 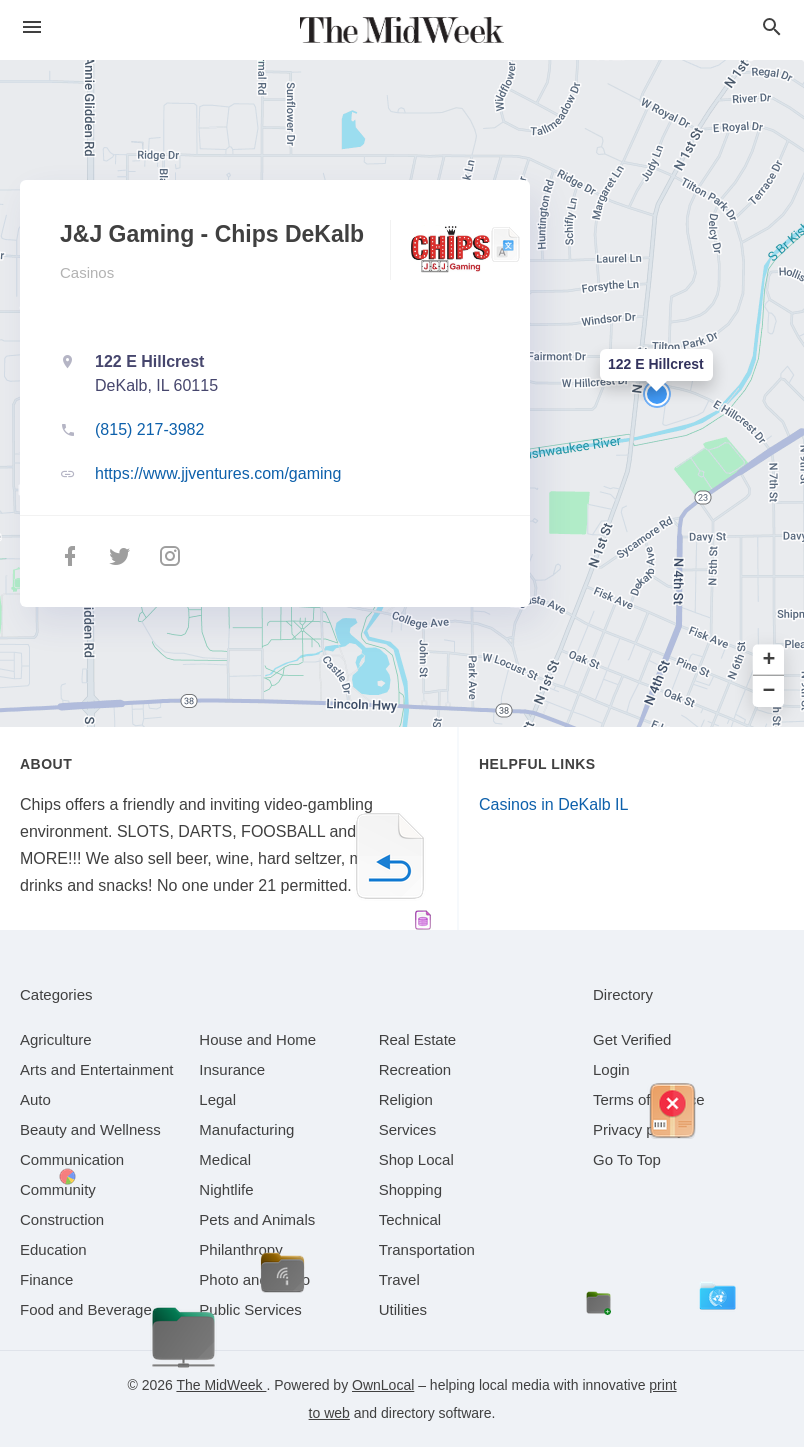 I want to click on create a new folder, so click(x=598, y=1302).